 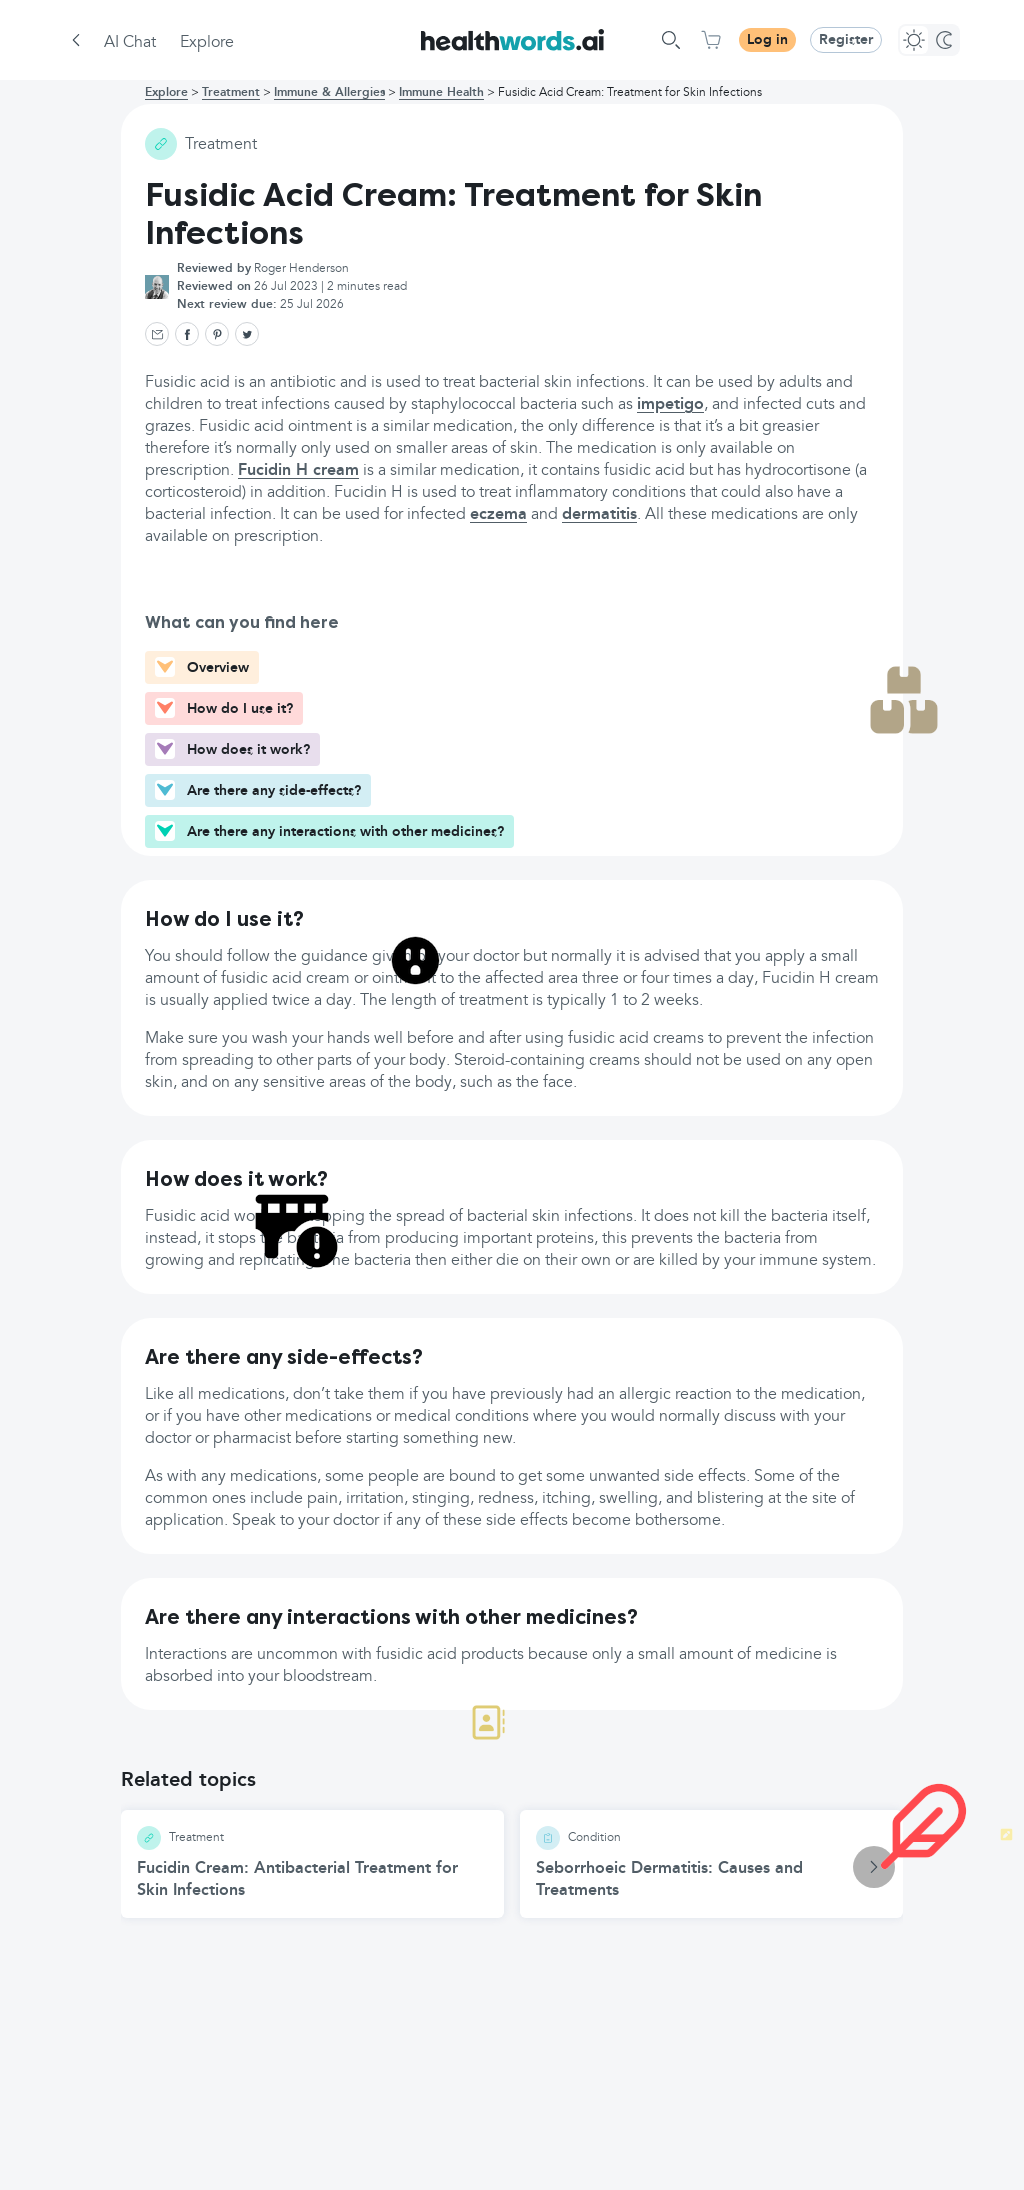 I want to click on compose a new message or post, so click(x=923, y=1826).